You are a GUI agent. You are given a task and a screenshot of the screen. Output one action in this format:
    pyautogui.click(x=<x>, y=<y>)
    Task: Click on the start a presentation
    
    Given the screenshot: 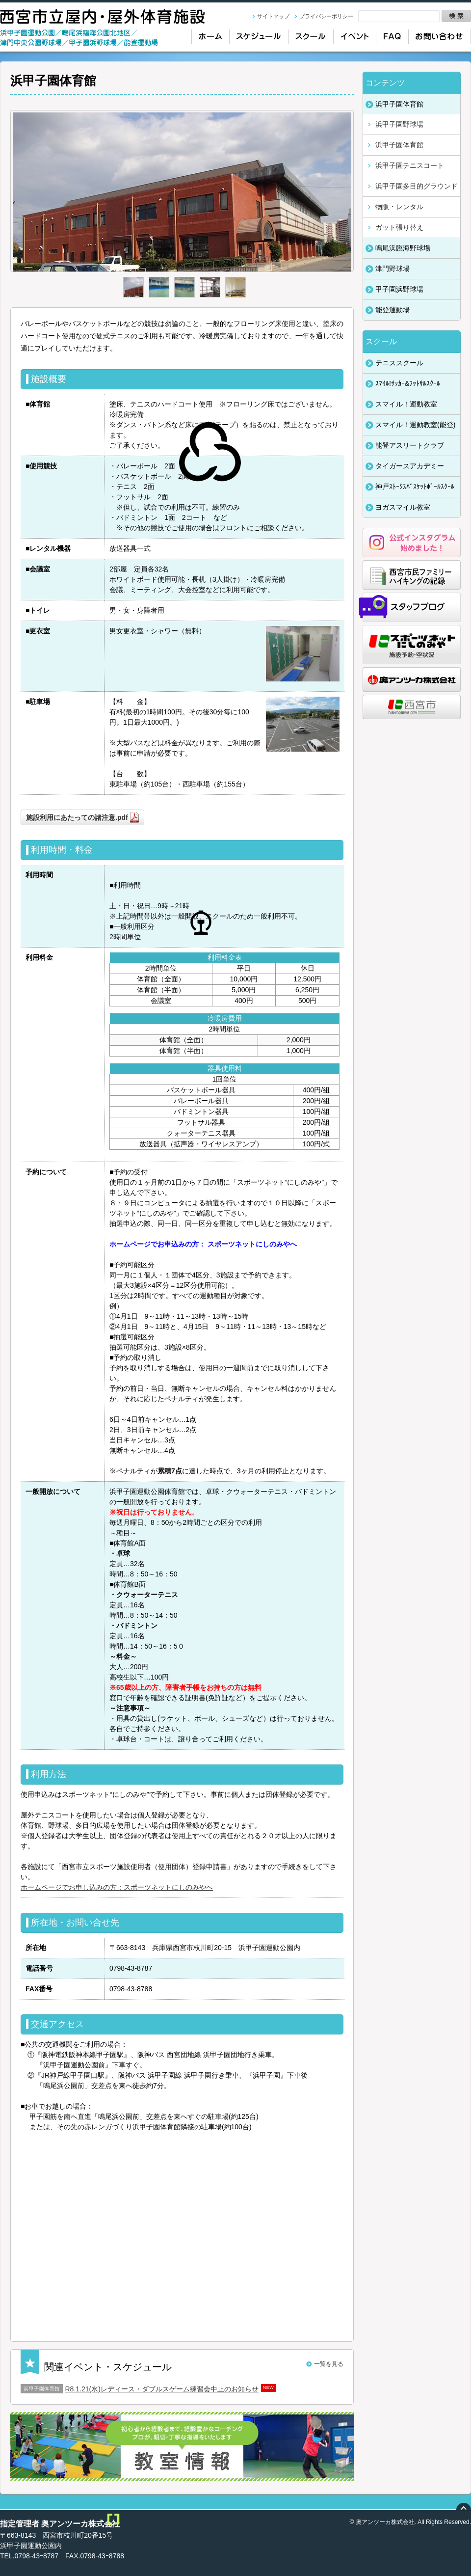 What is the action you would take?
    pyautogui.click(x=373, y=606)
    